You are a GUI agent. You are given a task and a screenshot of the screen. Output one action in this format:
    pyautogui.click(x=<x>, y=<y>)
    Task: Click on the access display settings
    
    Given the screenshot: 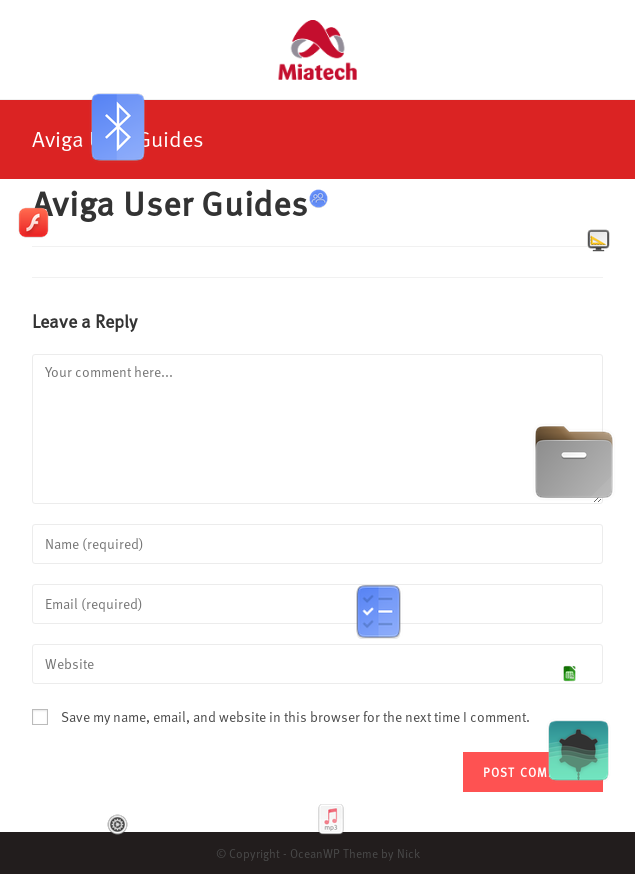 What is the action you would take?
    pyautogui.click(x=598, y=240)
    